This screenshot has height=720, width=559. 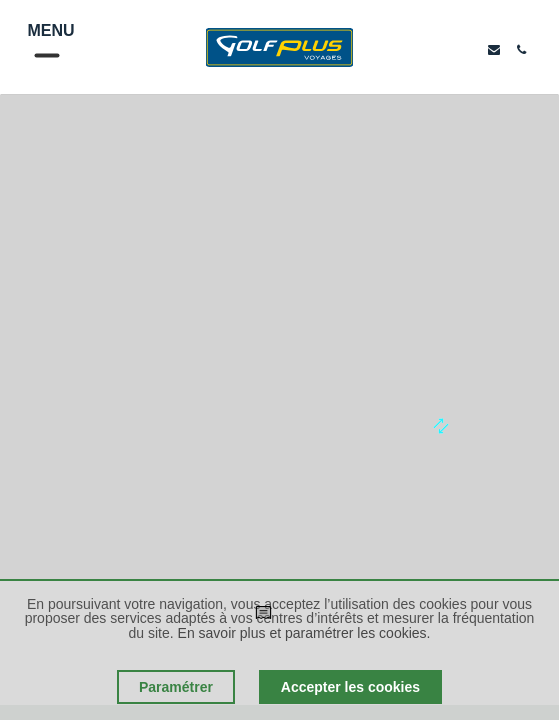 What do you see at coordinates (441, 426) in the screenshot?
I see `resize element diagonally` at bounding box center [441, 426].